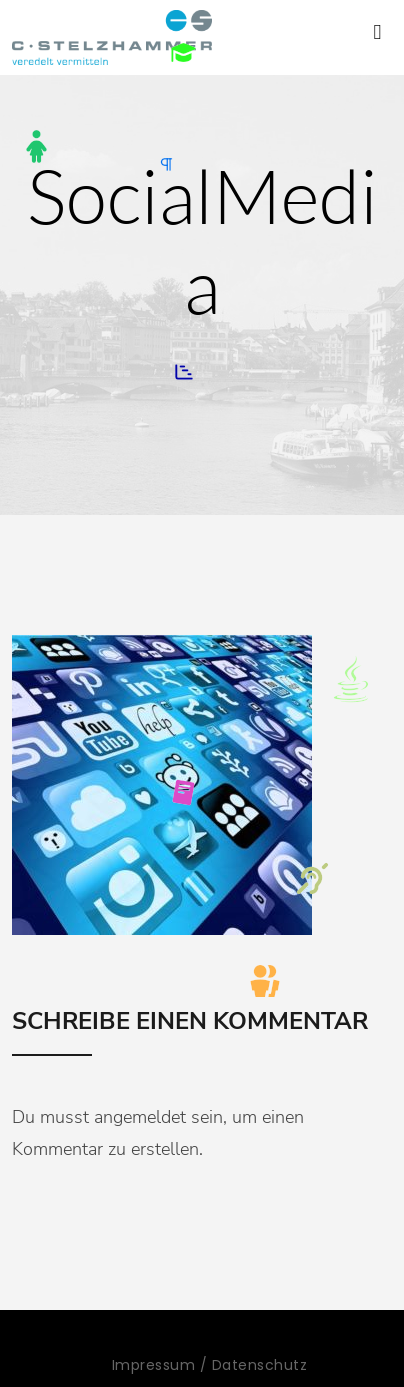  Describe the element at coordinates (183, 52) in the screenshot. I see `access education or learning resources` at that location.